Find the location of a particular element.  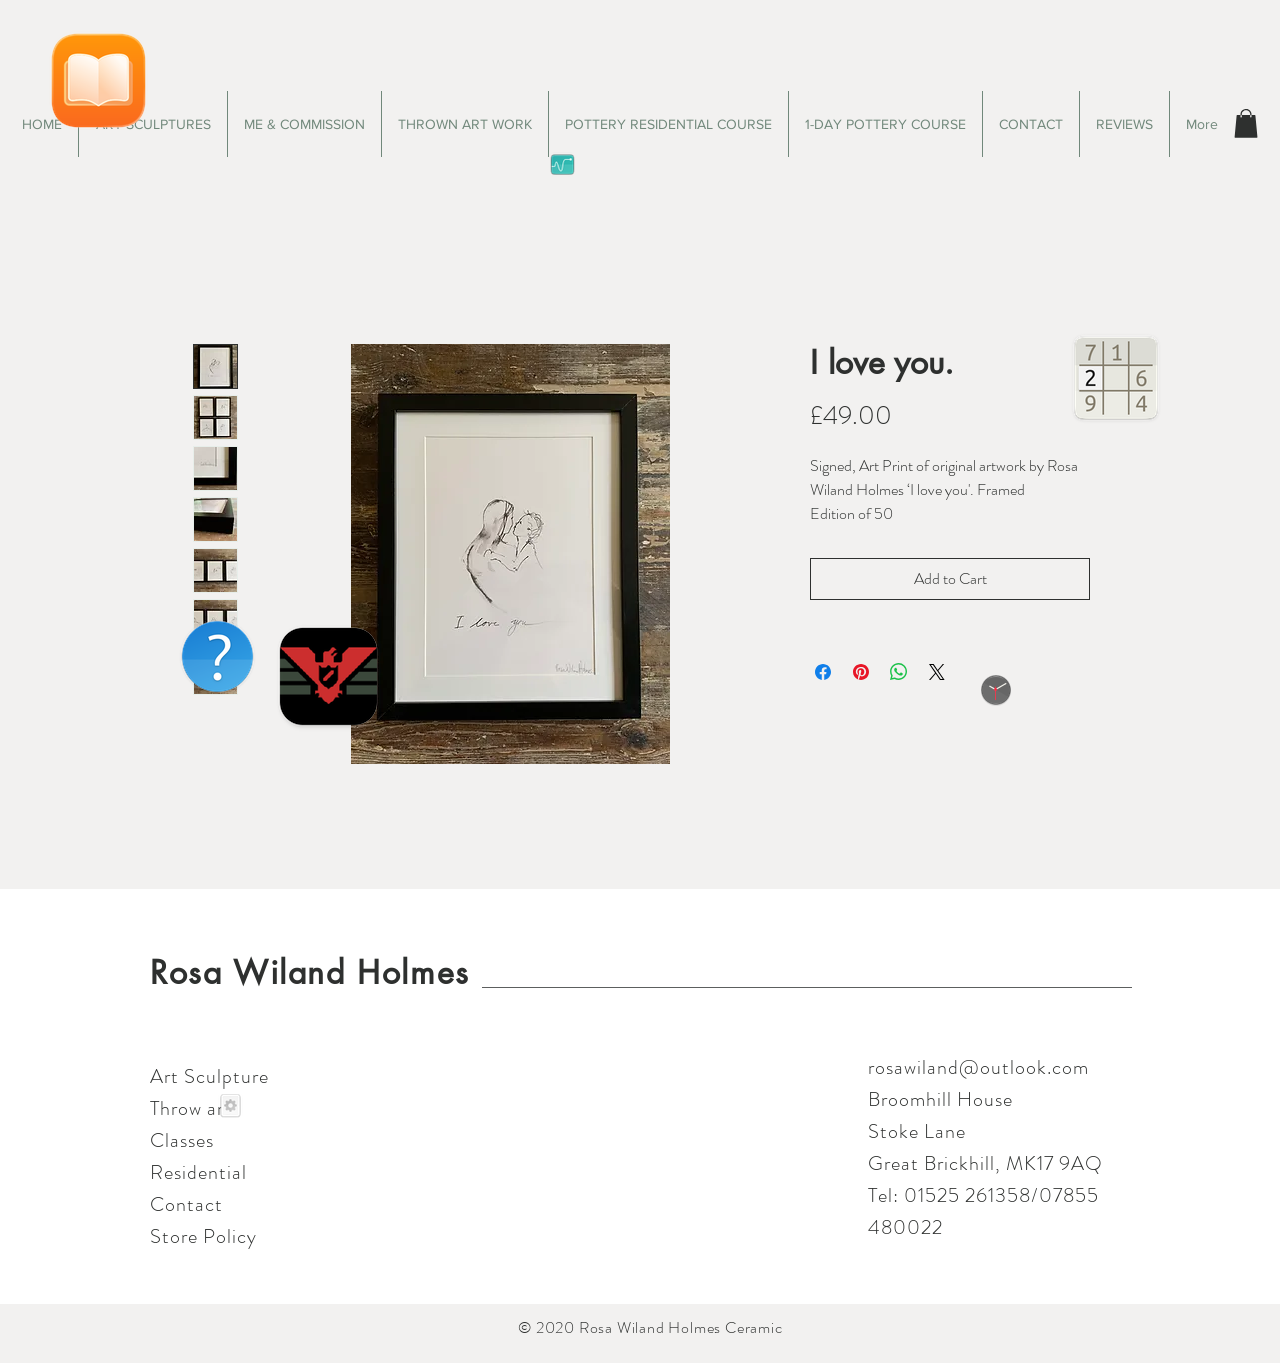

open the books app is located at coordinates (98, 80).